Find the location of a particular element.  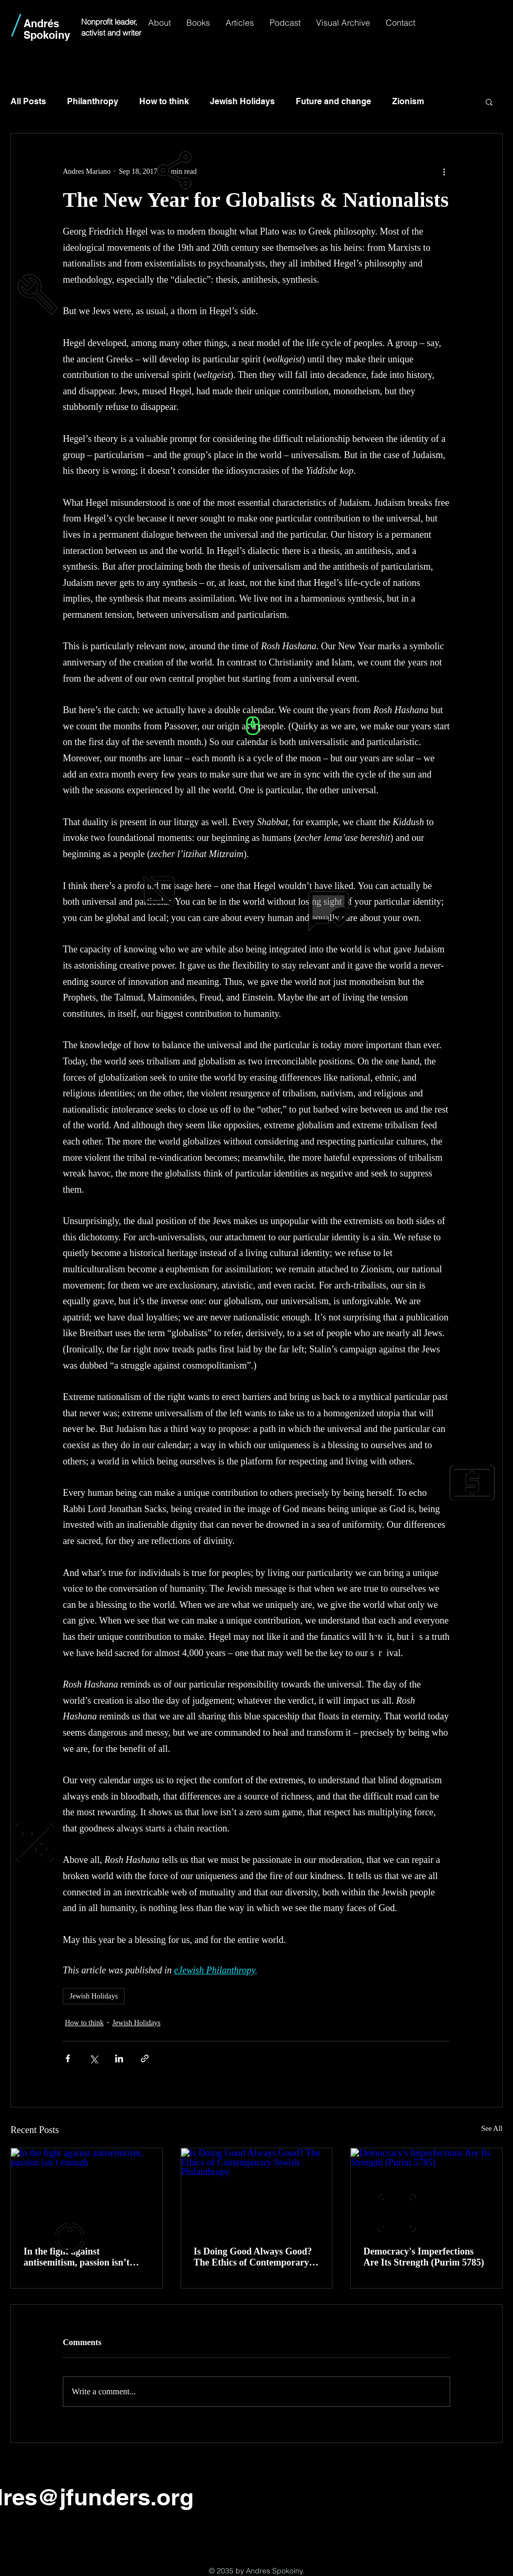

unselected checkbox option is located at coordinates (397, 2213).